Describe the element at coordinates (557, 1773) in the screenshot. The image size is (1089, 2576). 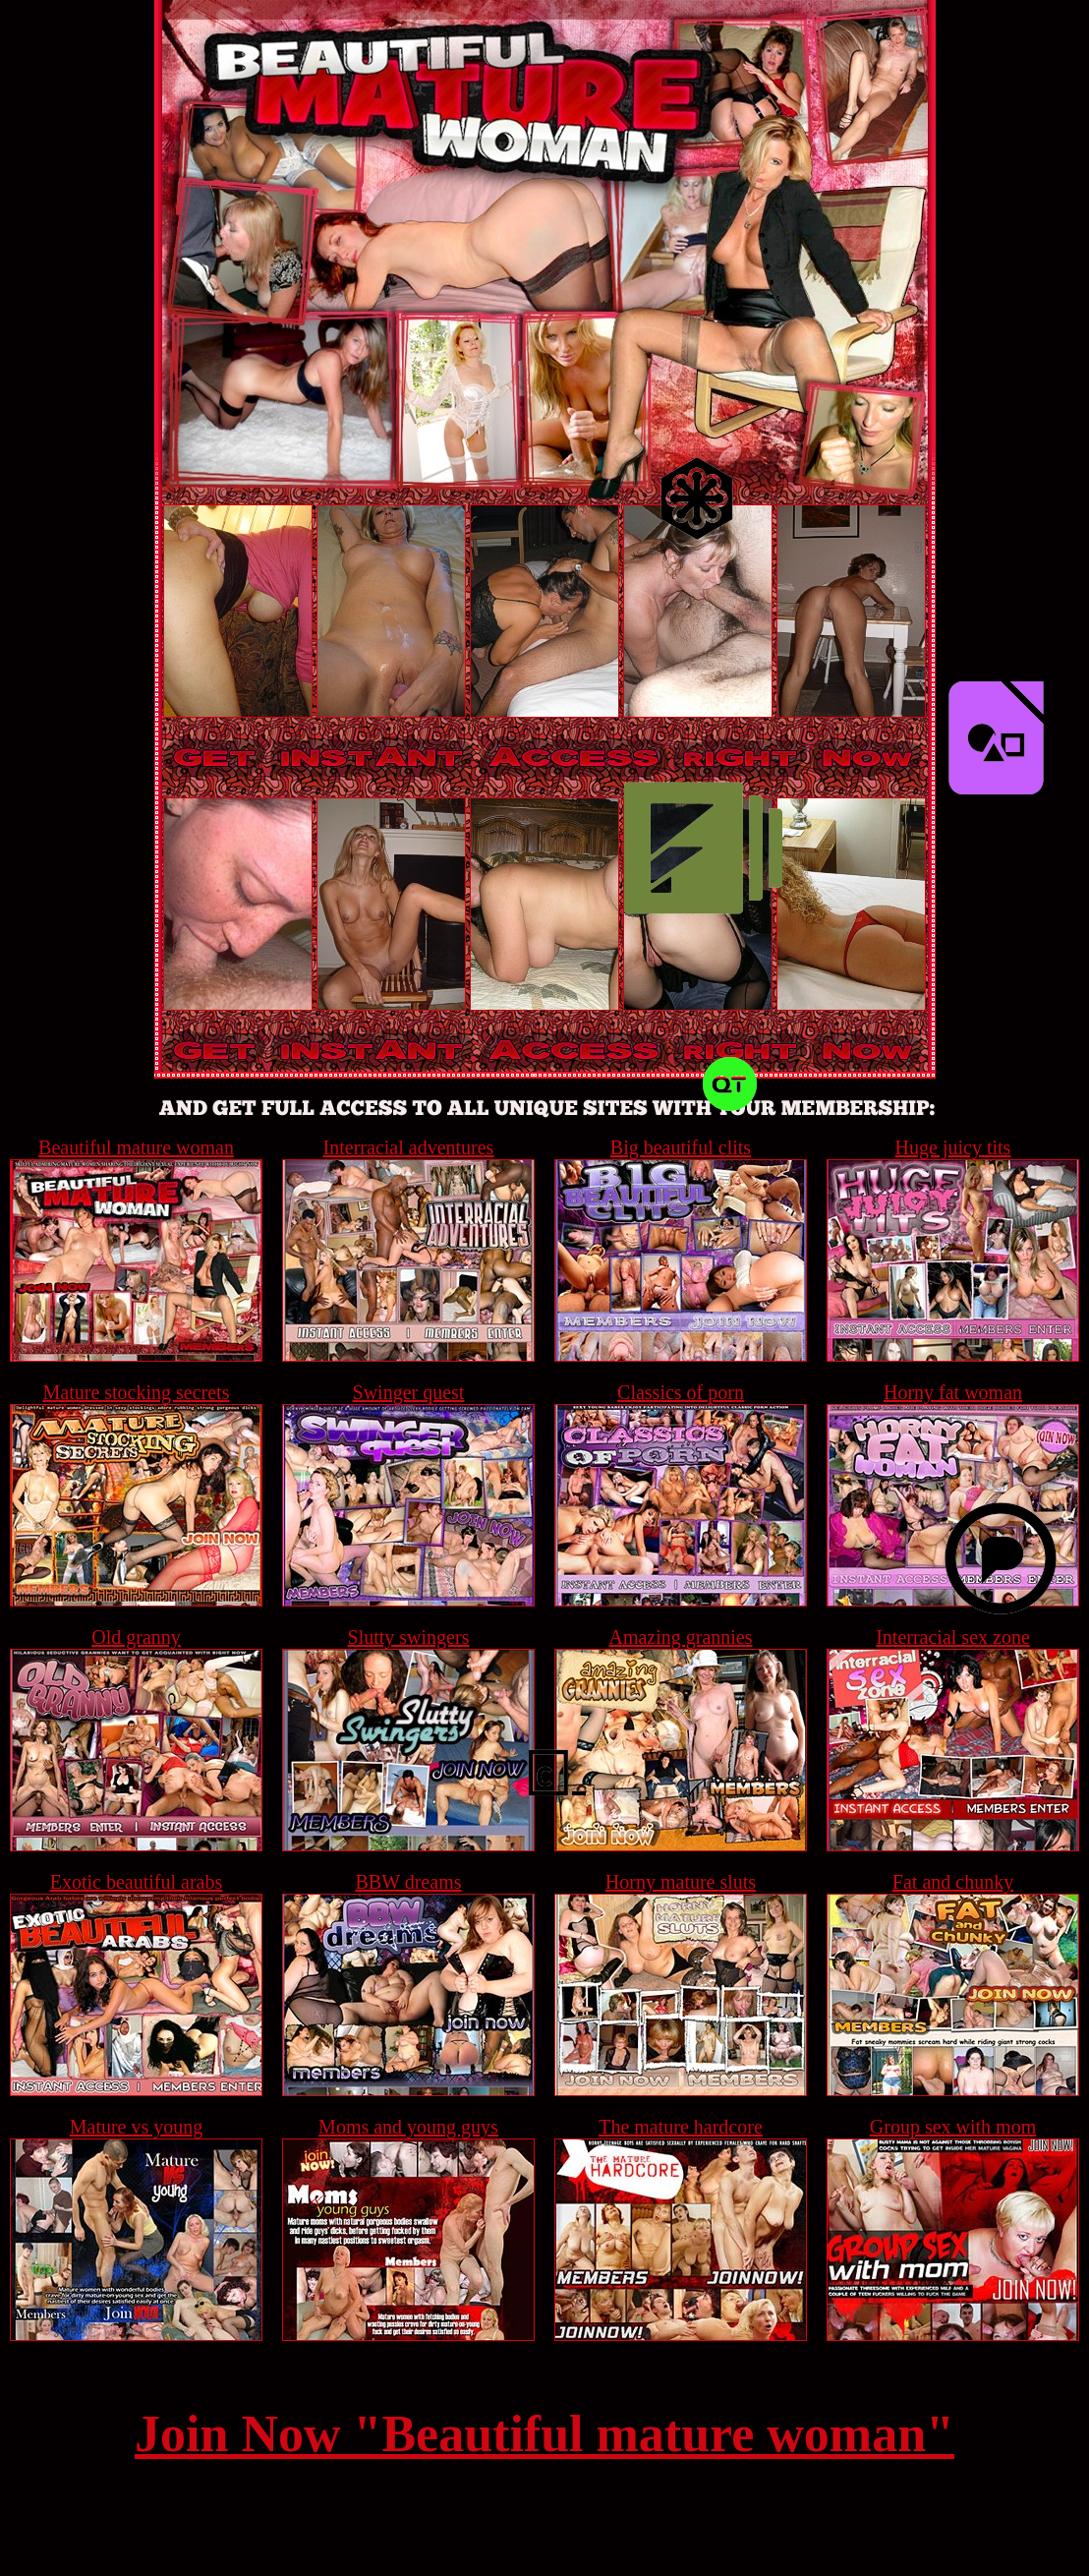
I see `open codecademy app or website` at that location.